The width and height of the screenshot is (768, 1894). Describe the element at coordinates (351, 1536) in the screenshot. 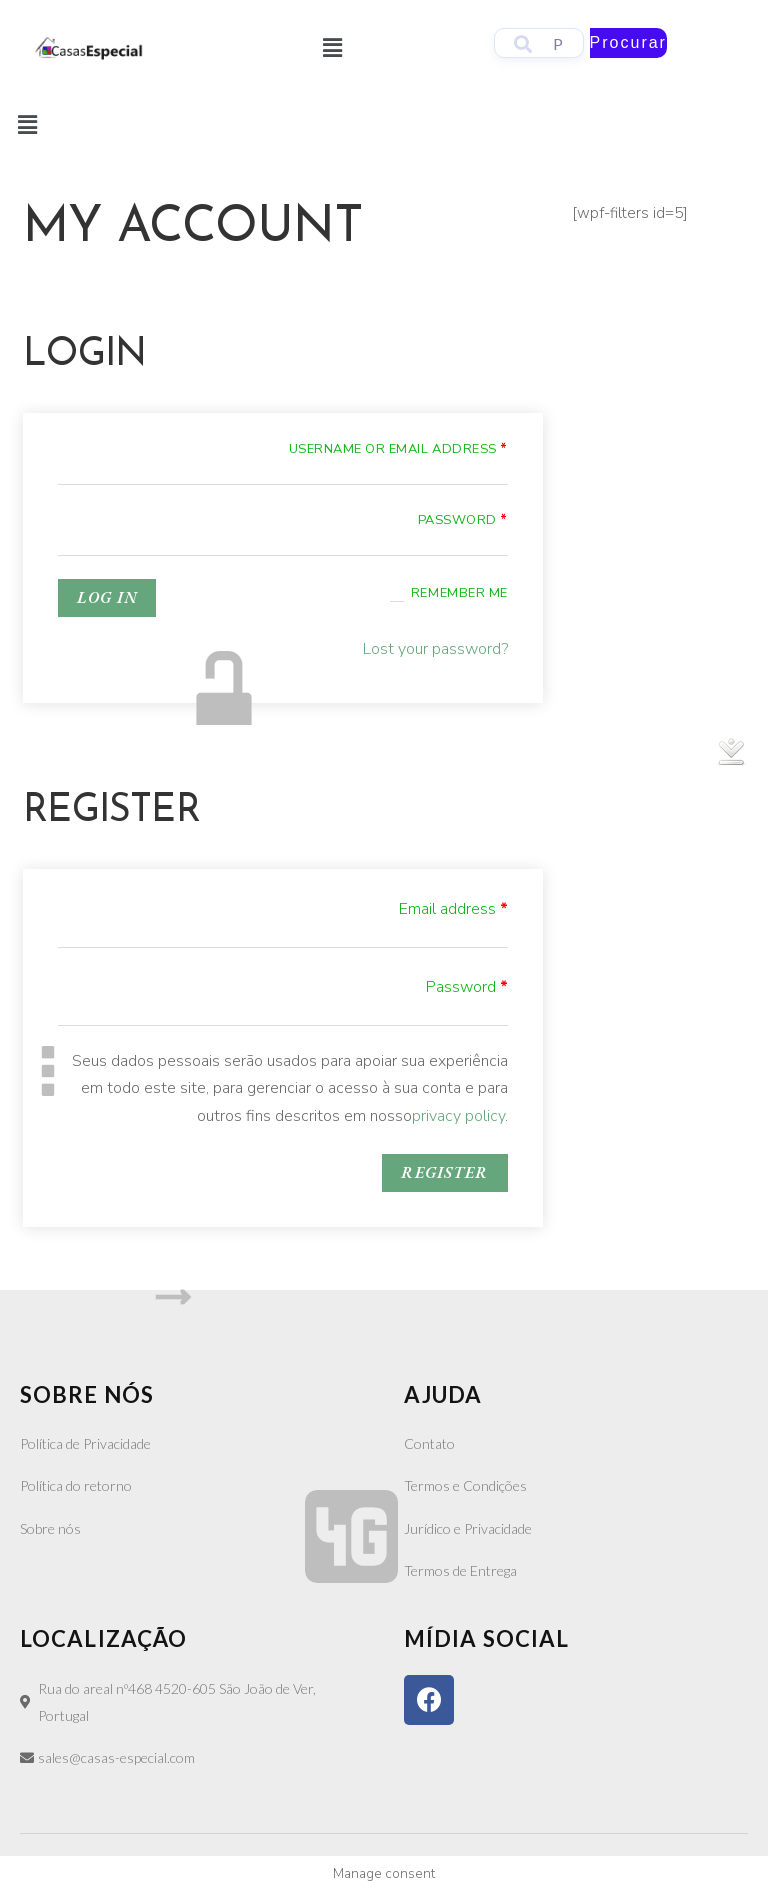

I see `indicates active 4G cellular network connection` at that location.